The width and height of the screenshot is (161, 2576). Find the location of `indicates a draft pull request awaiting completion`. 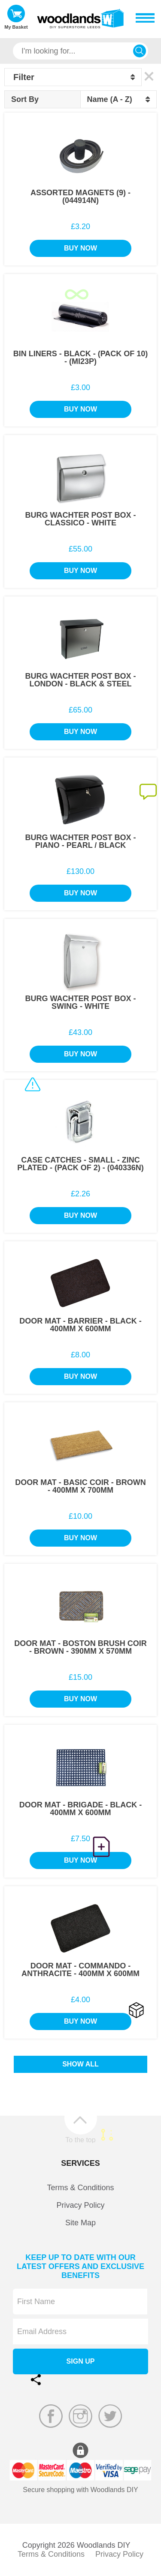

indicates a draft pull request awaiting completion is located at coordinates (107, 2135).